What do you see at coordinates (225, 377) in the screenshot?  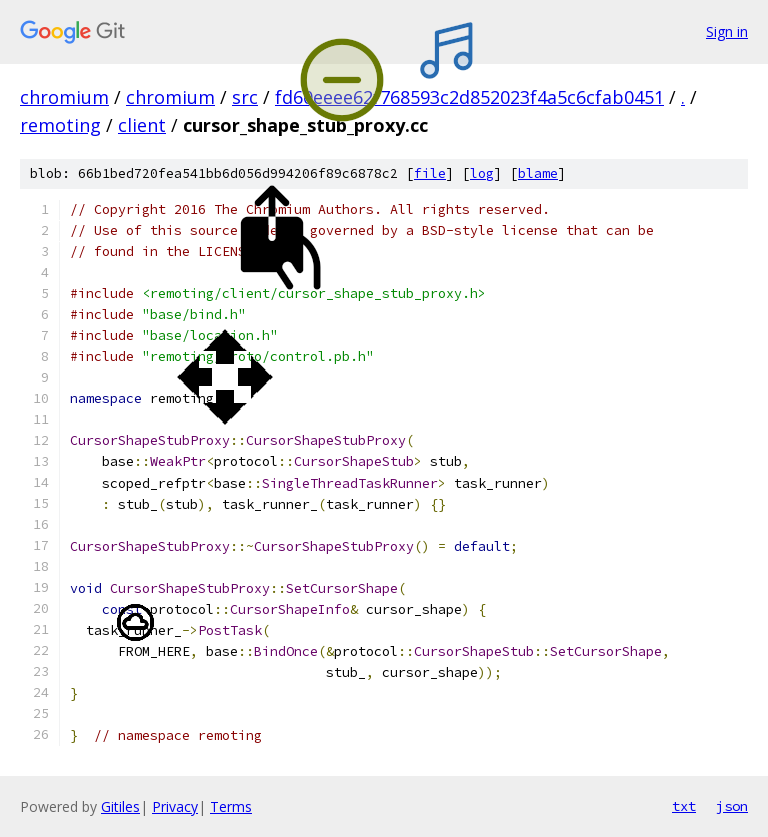 I see `move or drag this element freely` at bounding box center [225, 377].